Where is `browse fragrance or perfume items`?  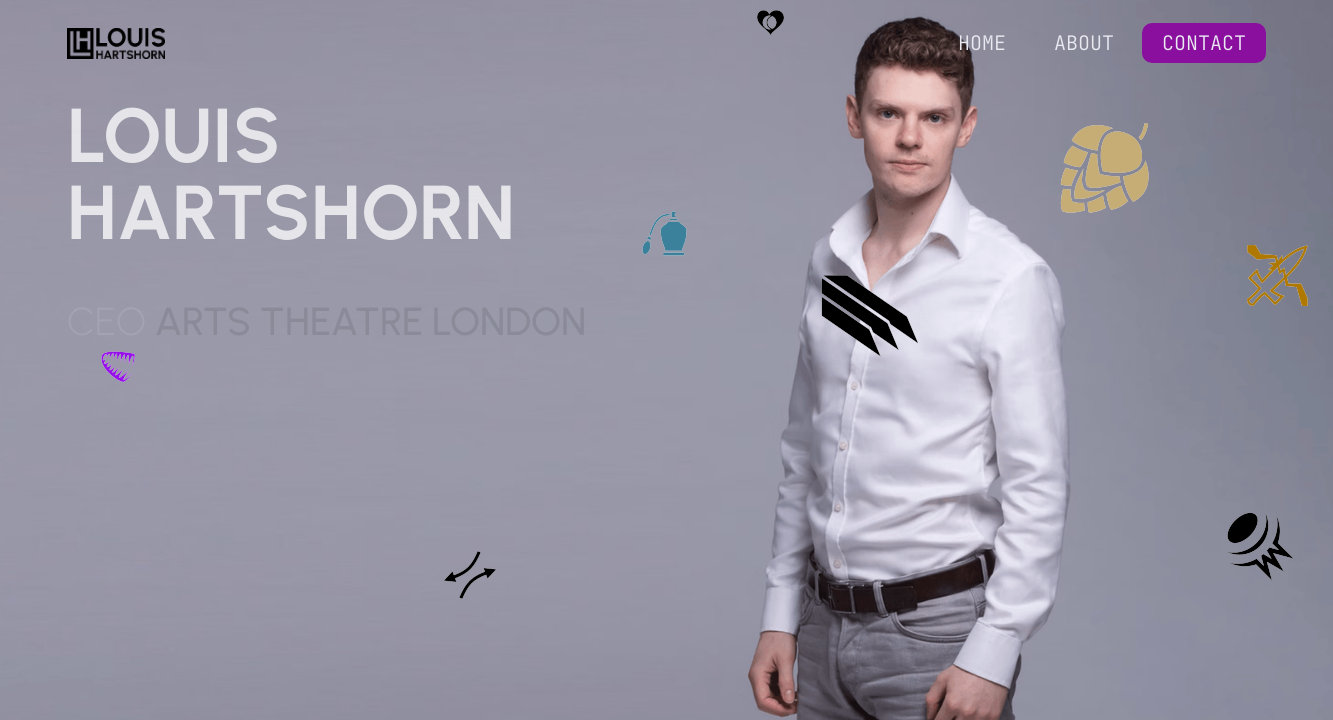 browse fragrance or perfume items is located at coordinates (664, 233).